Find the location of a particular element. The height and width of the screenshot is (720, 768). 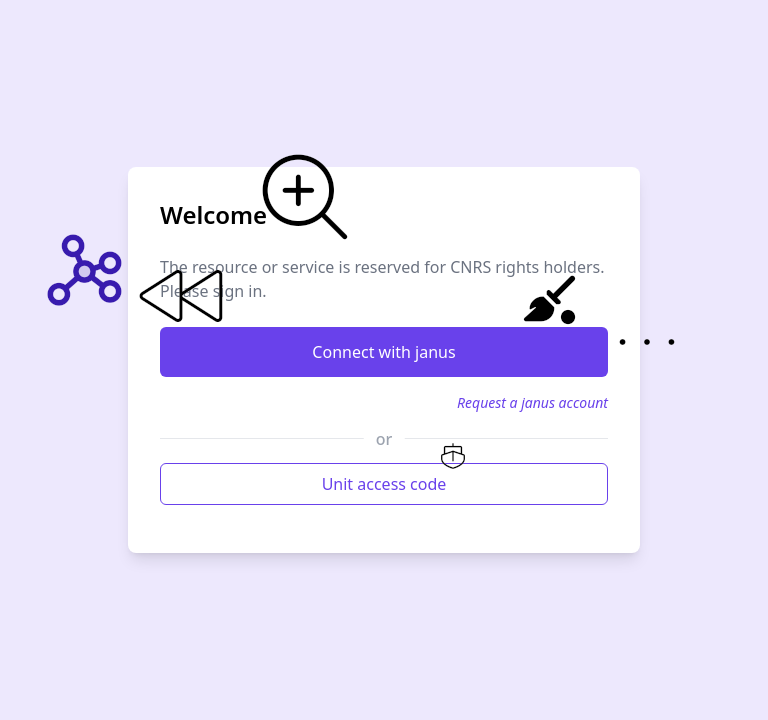

access boat or marine transportation options is located at coordinates (453, 456).